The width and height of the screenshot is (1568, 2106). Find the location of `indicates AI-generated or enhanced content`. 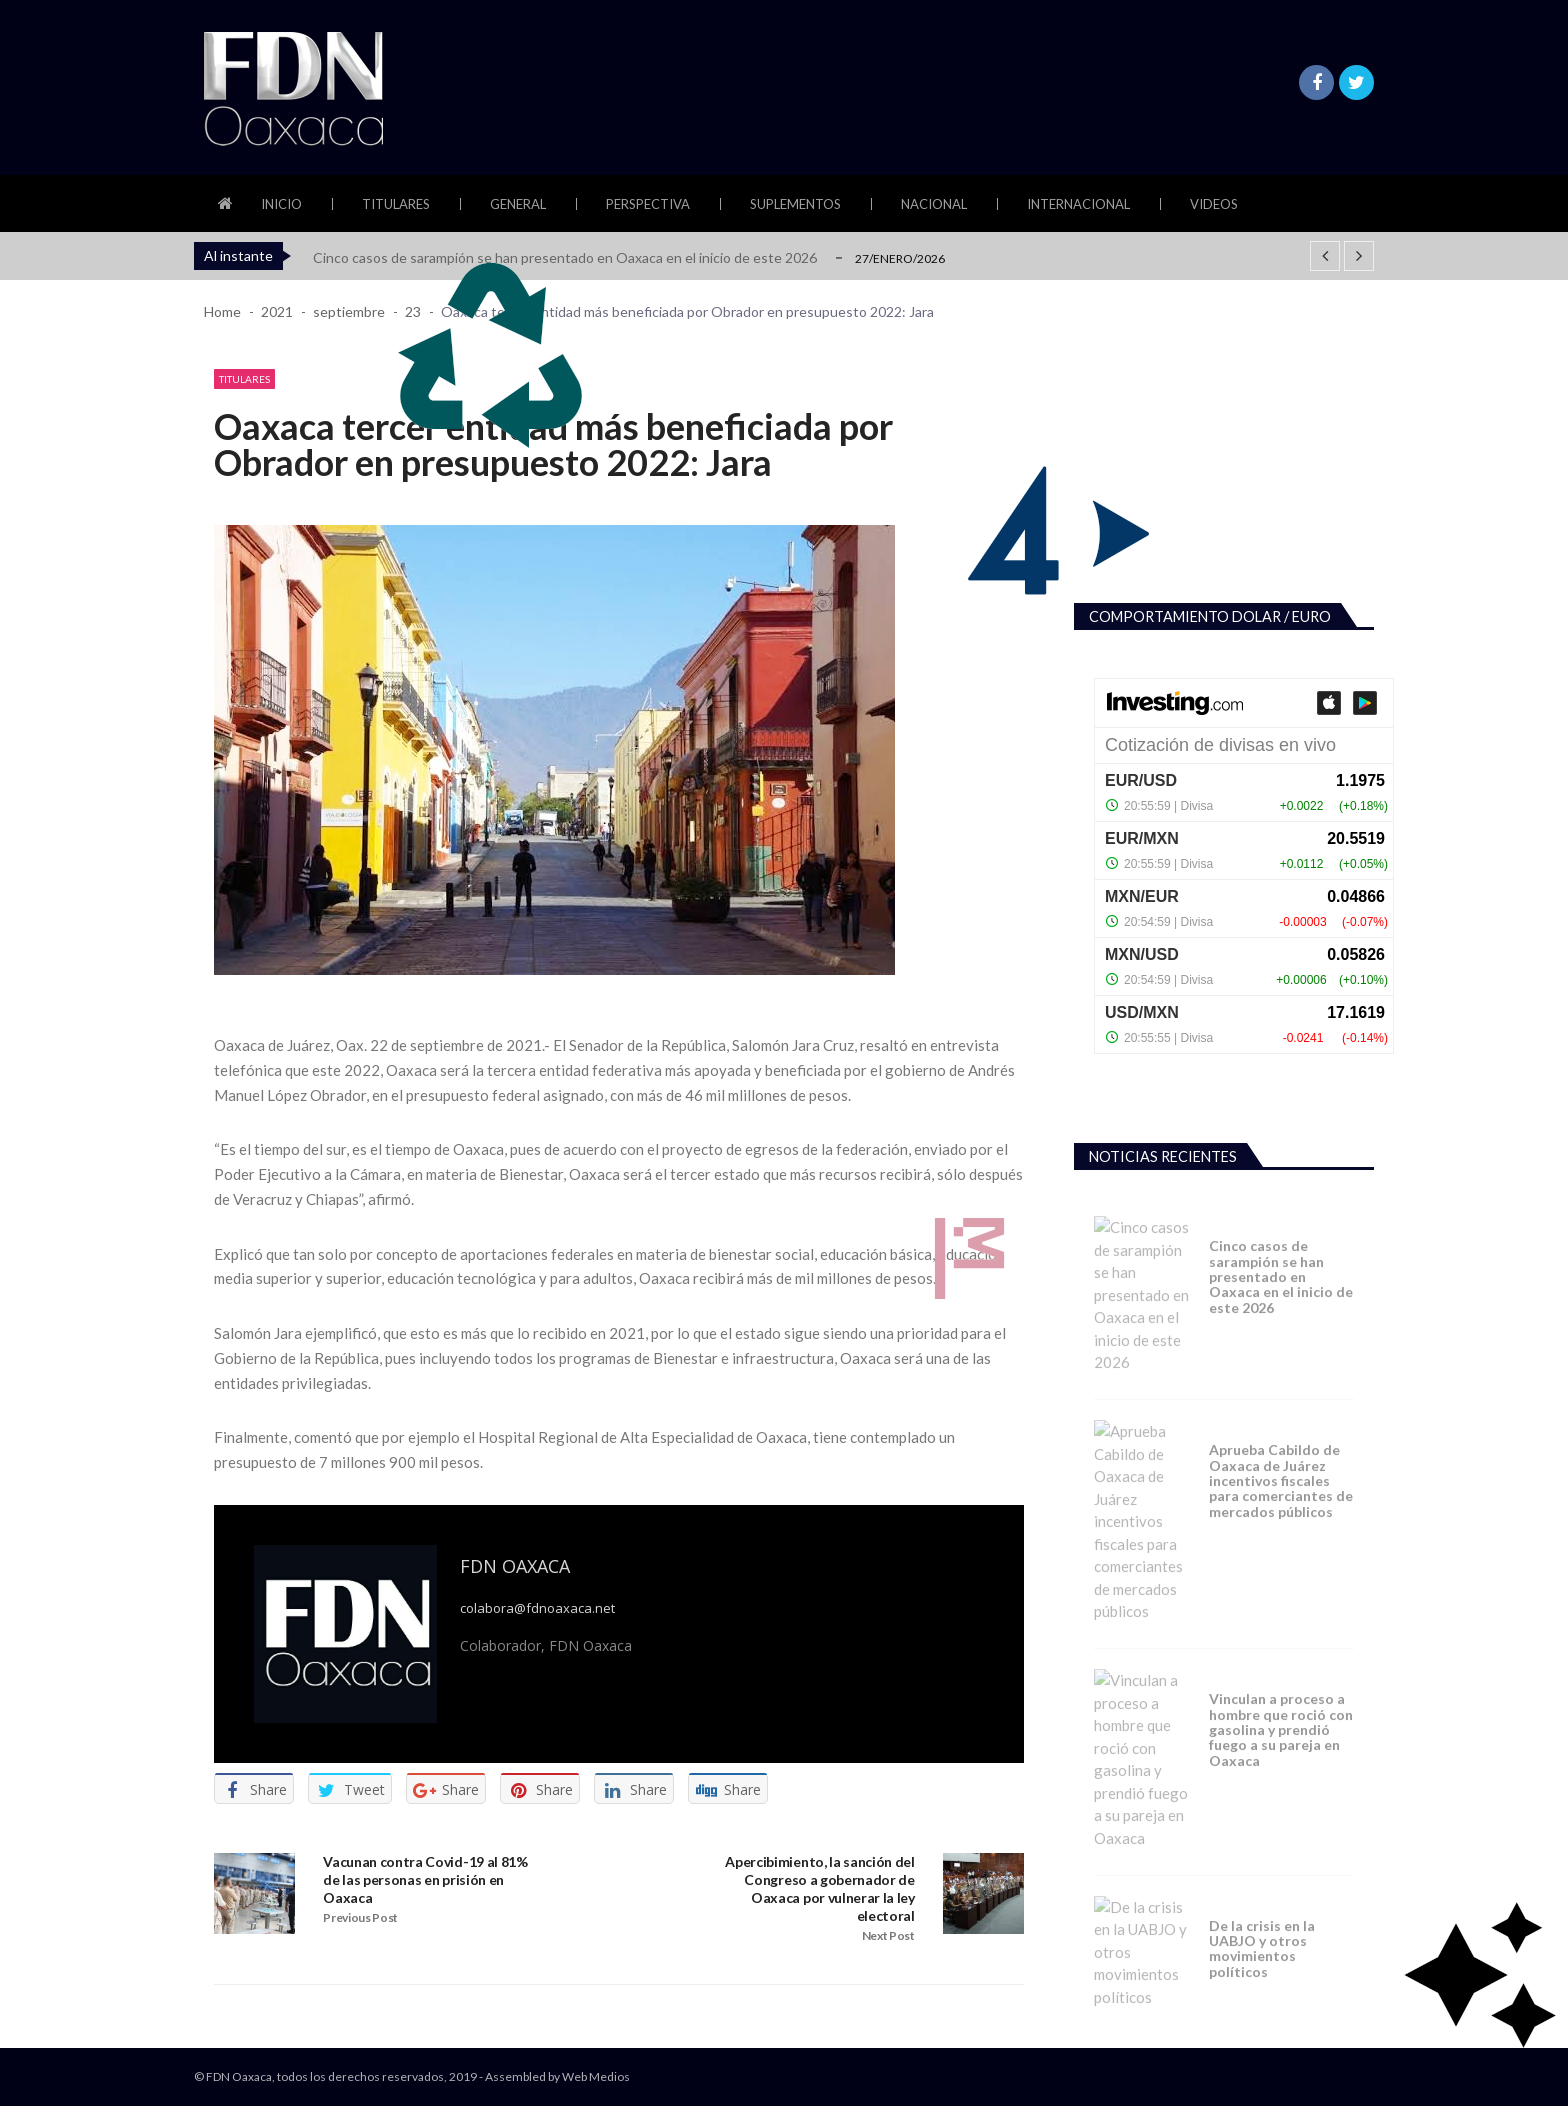

indicates AI-generated or enhanced content is located at coordinates (1483, 1975).